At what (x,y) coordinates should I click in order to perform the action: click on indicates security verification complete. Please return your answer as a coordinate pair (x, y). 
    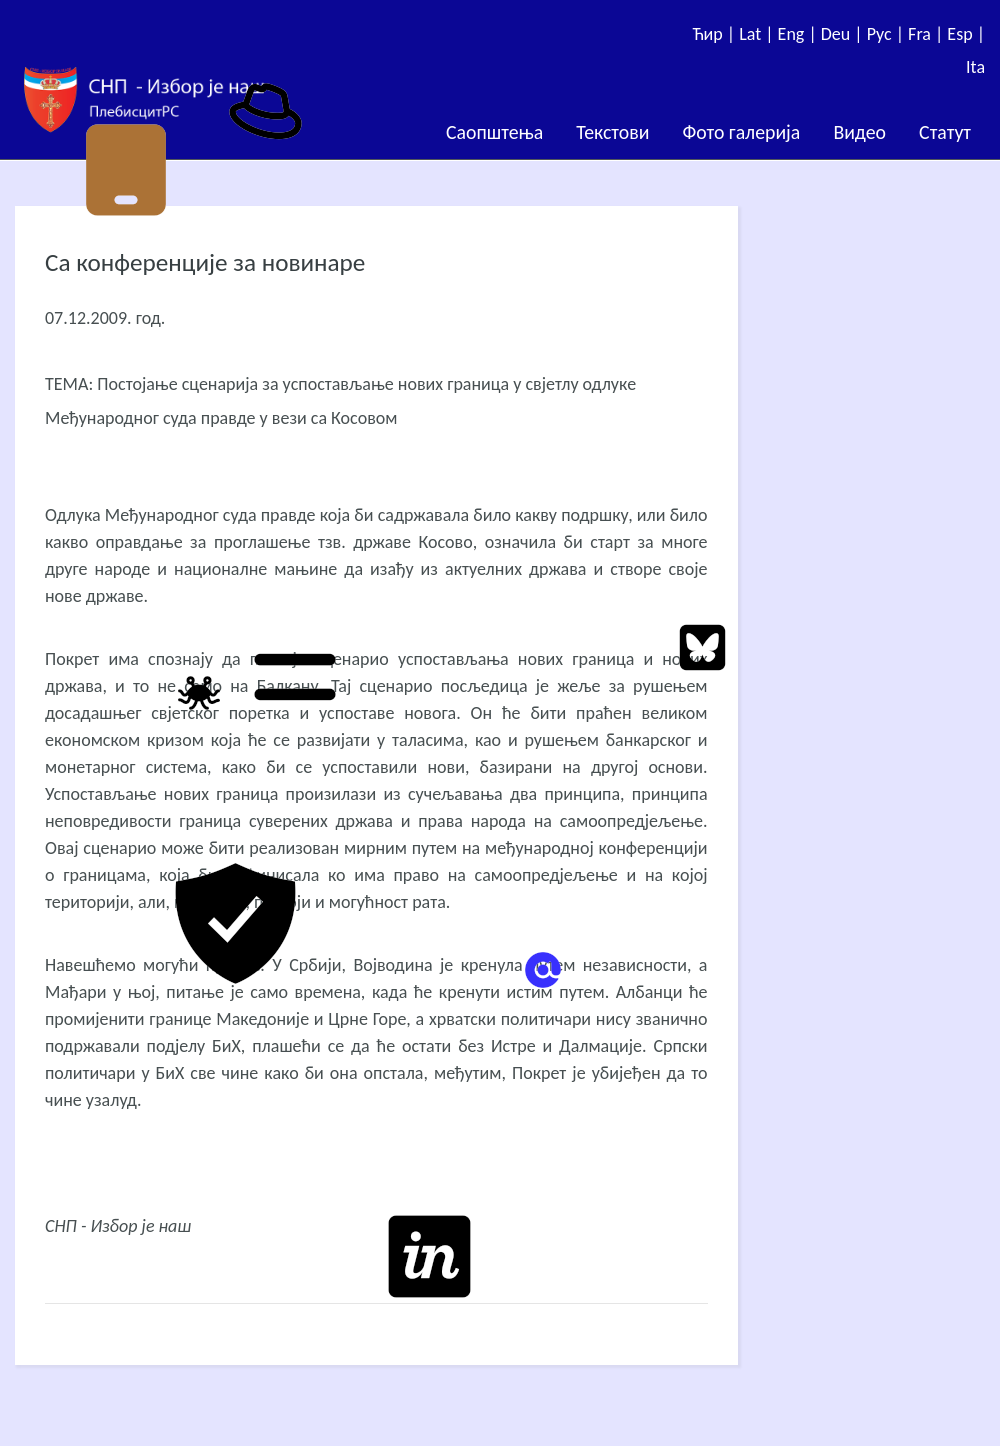
    Looking at the image, I should click on (235, 923).